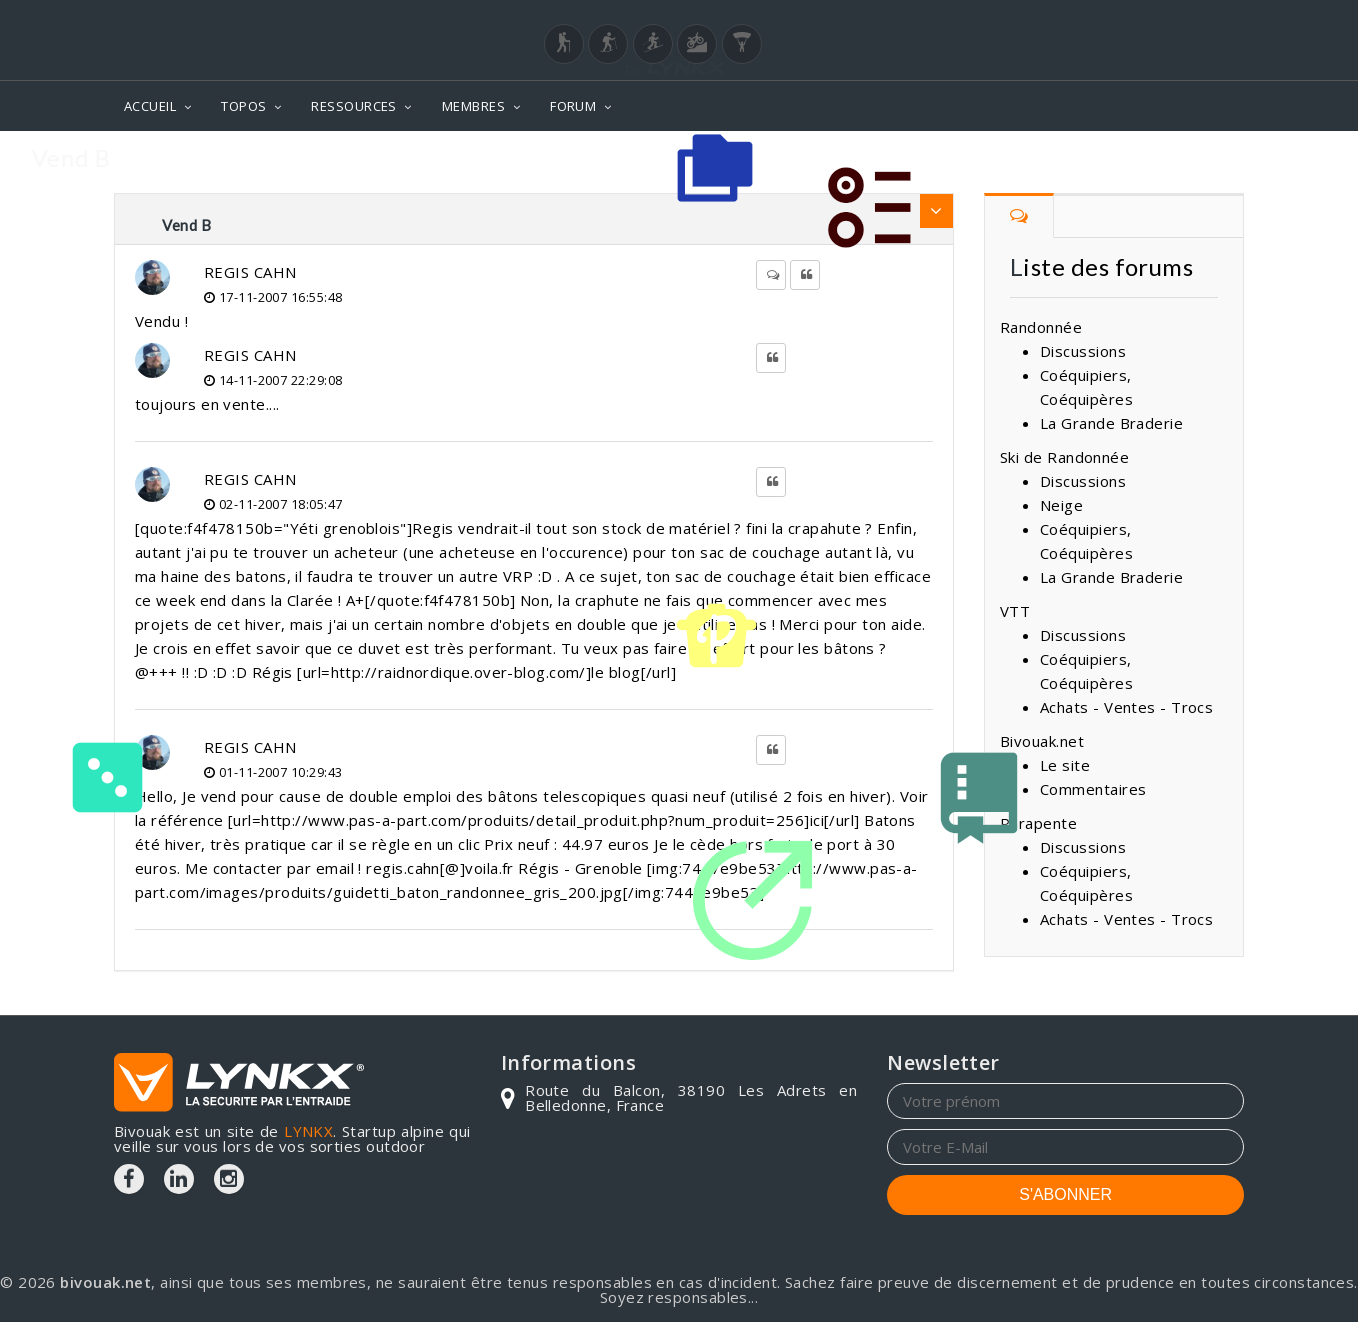  I want to click on open the palfed app or service, so click(716, 635).